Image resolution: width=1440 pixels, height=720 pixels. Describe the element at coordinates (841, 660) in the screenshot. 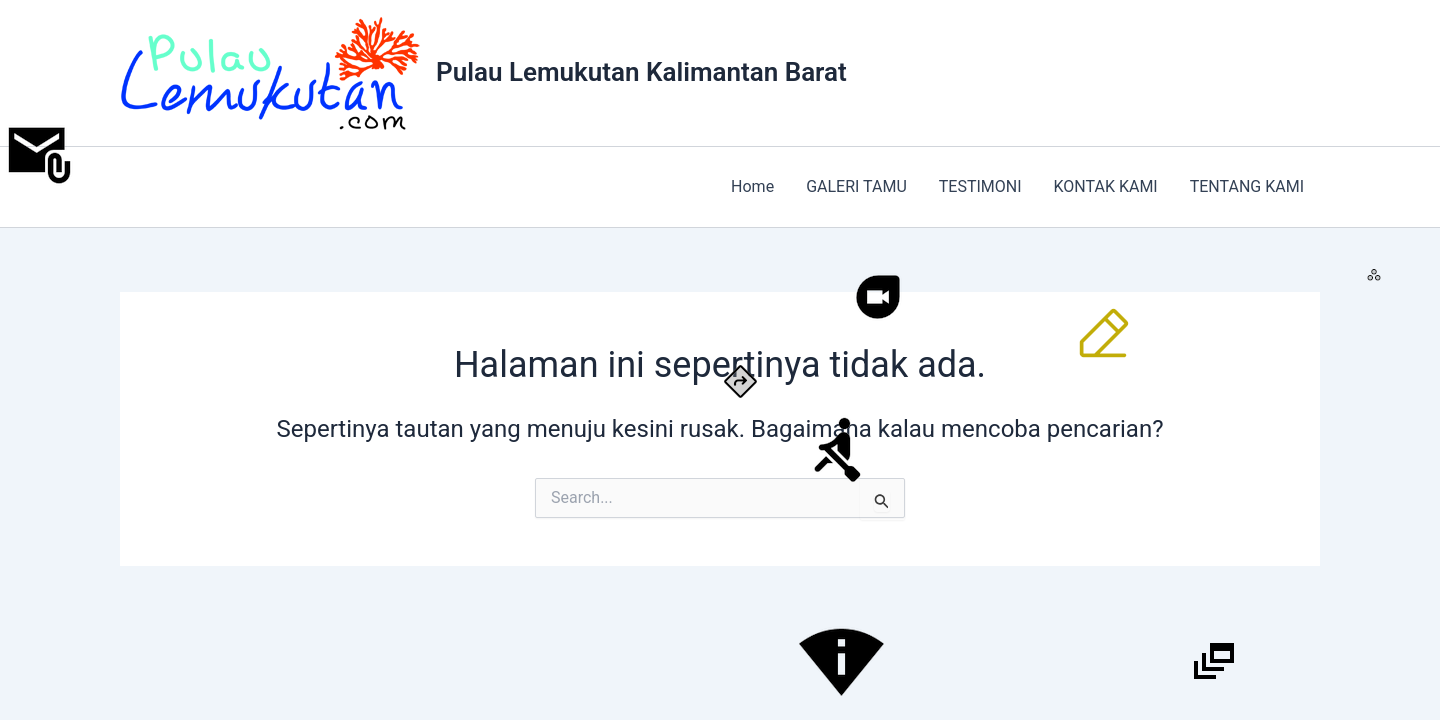

I see `view wifi network information` at that location.